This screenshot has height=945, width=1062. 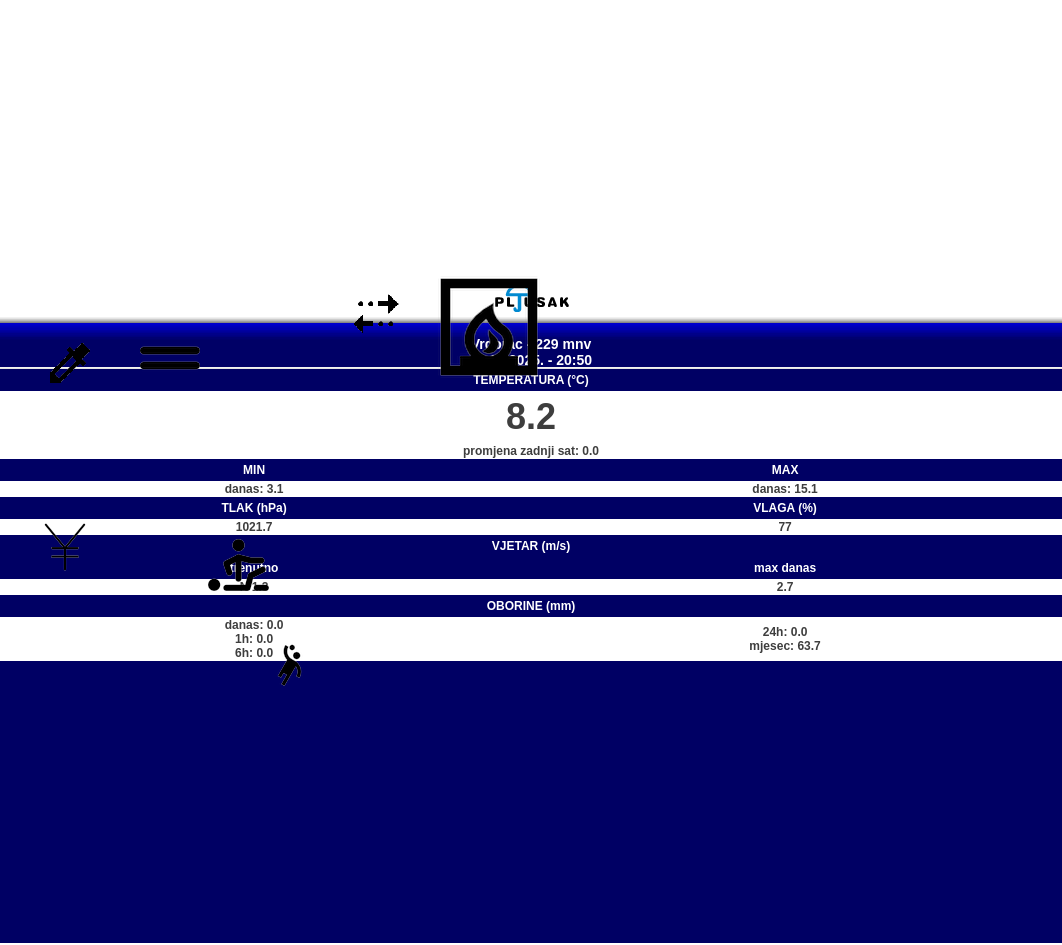 I want to click on access handball sports content, so click(x=289, y=664).